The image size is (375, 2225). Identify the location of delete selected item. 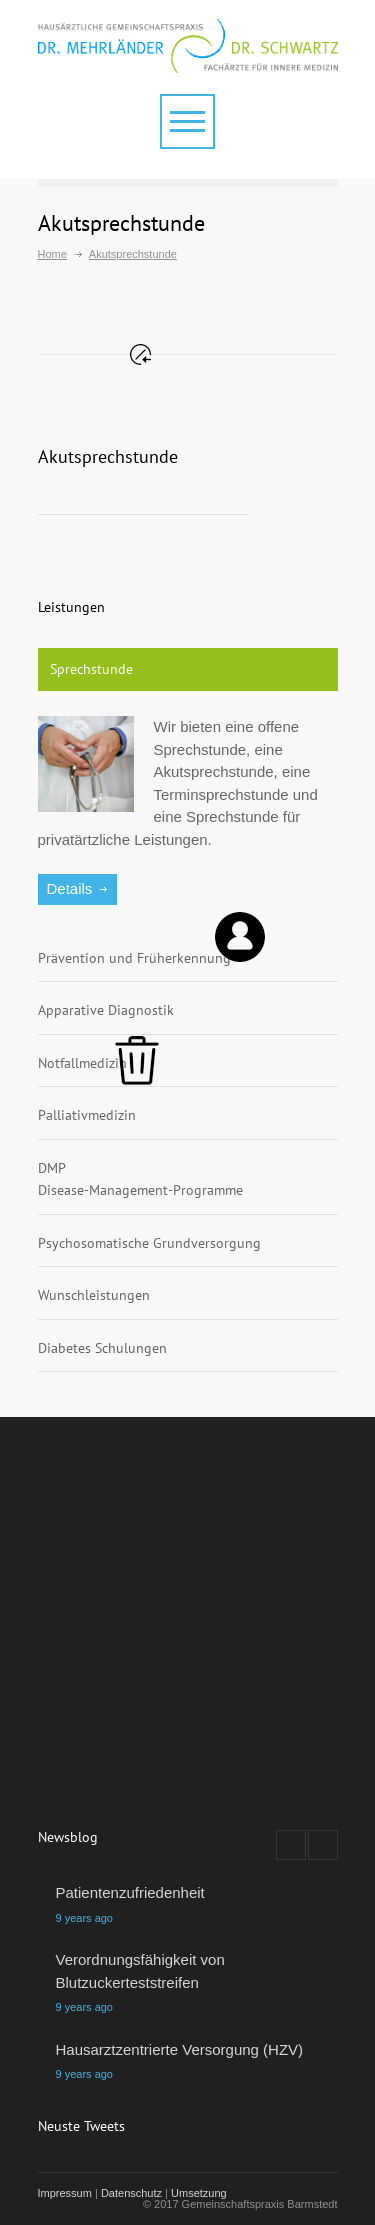
(137, 1062).